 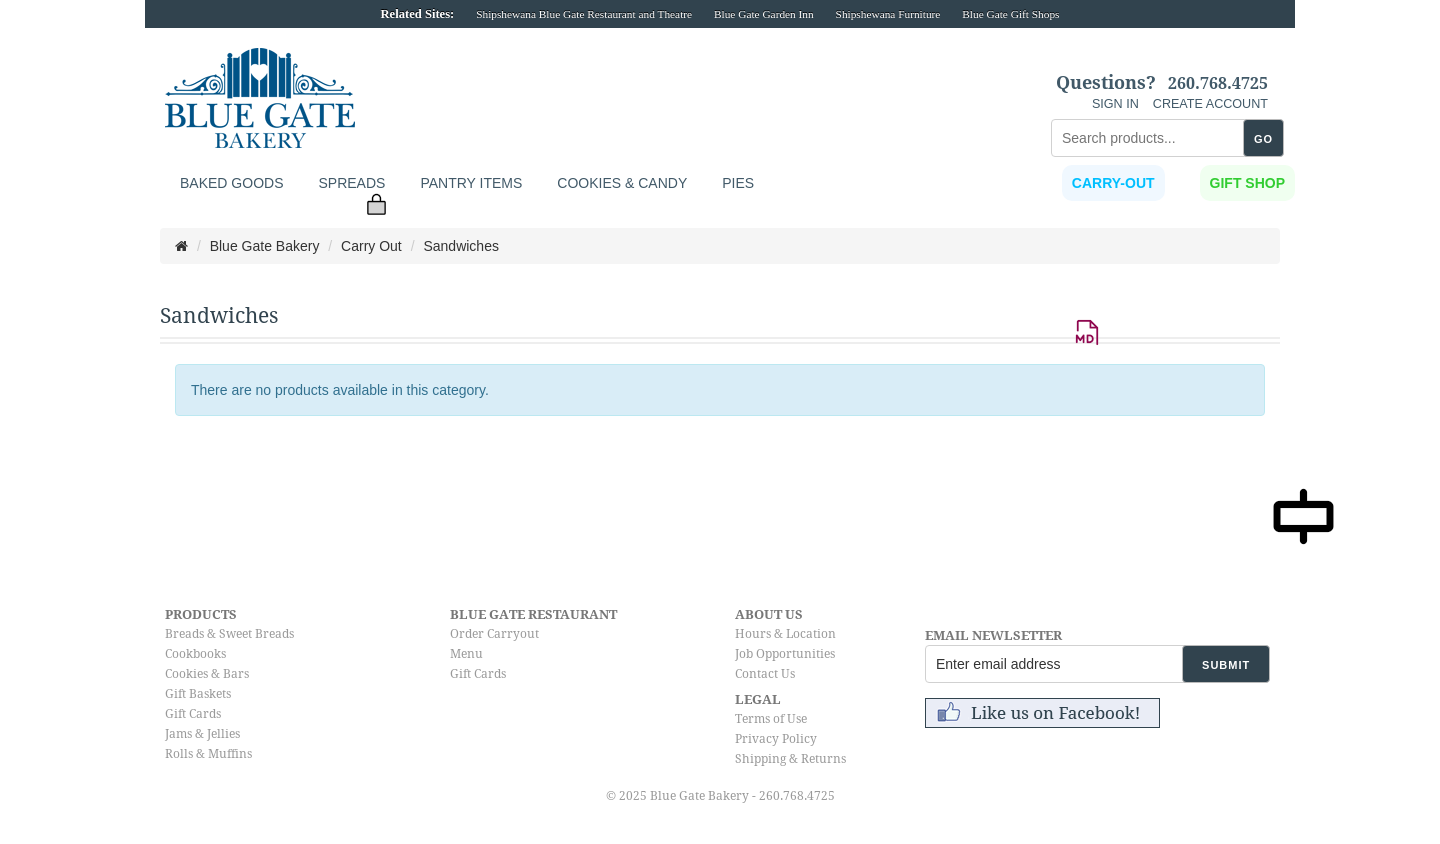 I want to click on center align element horizontally, so click(x=1303, y=516).